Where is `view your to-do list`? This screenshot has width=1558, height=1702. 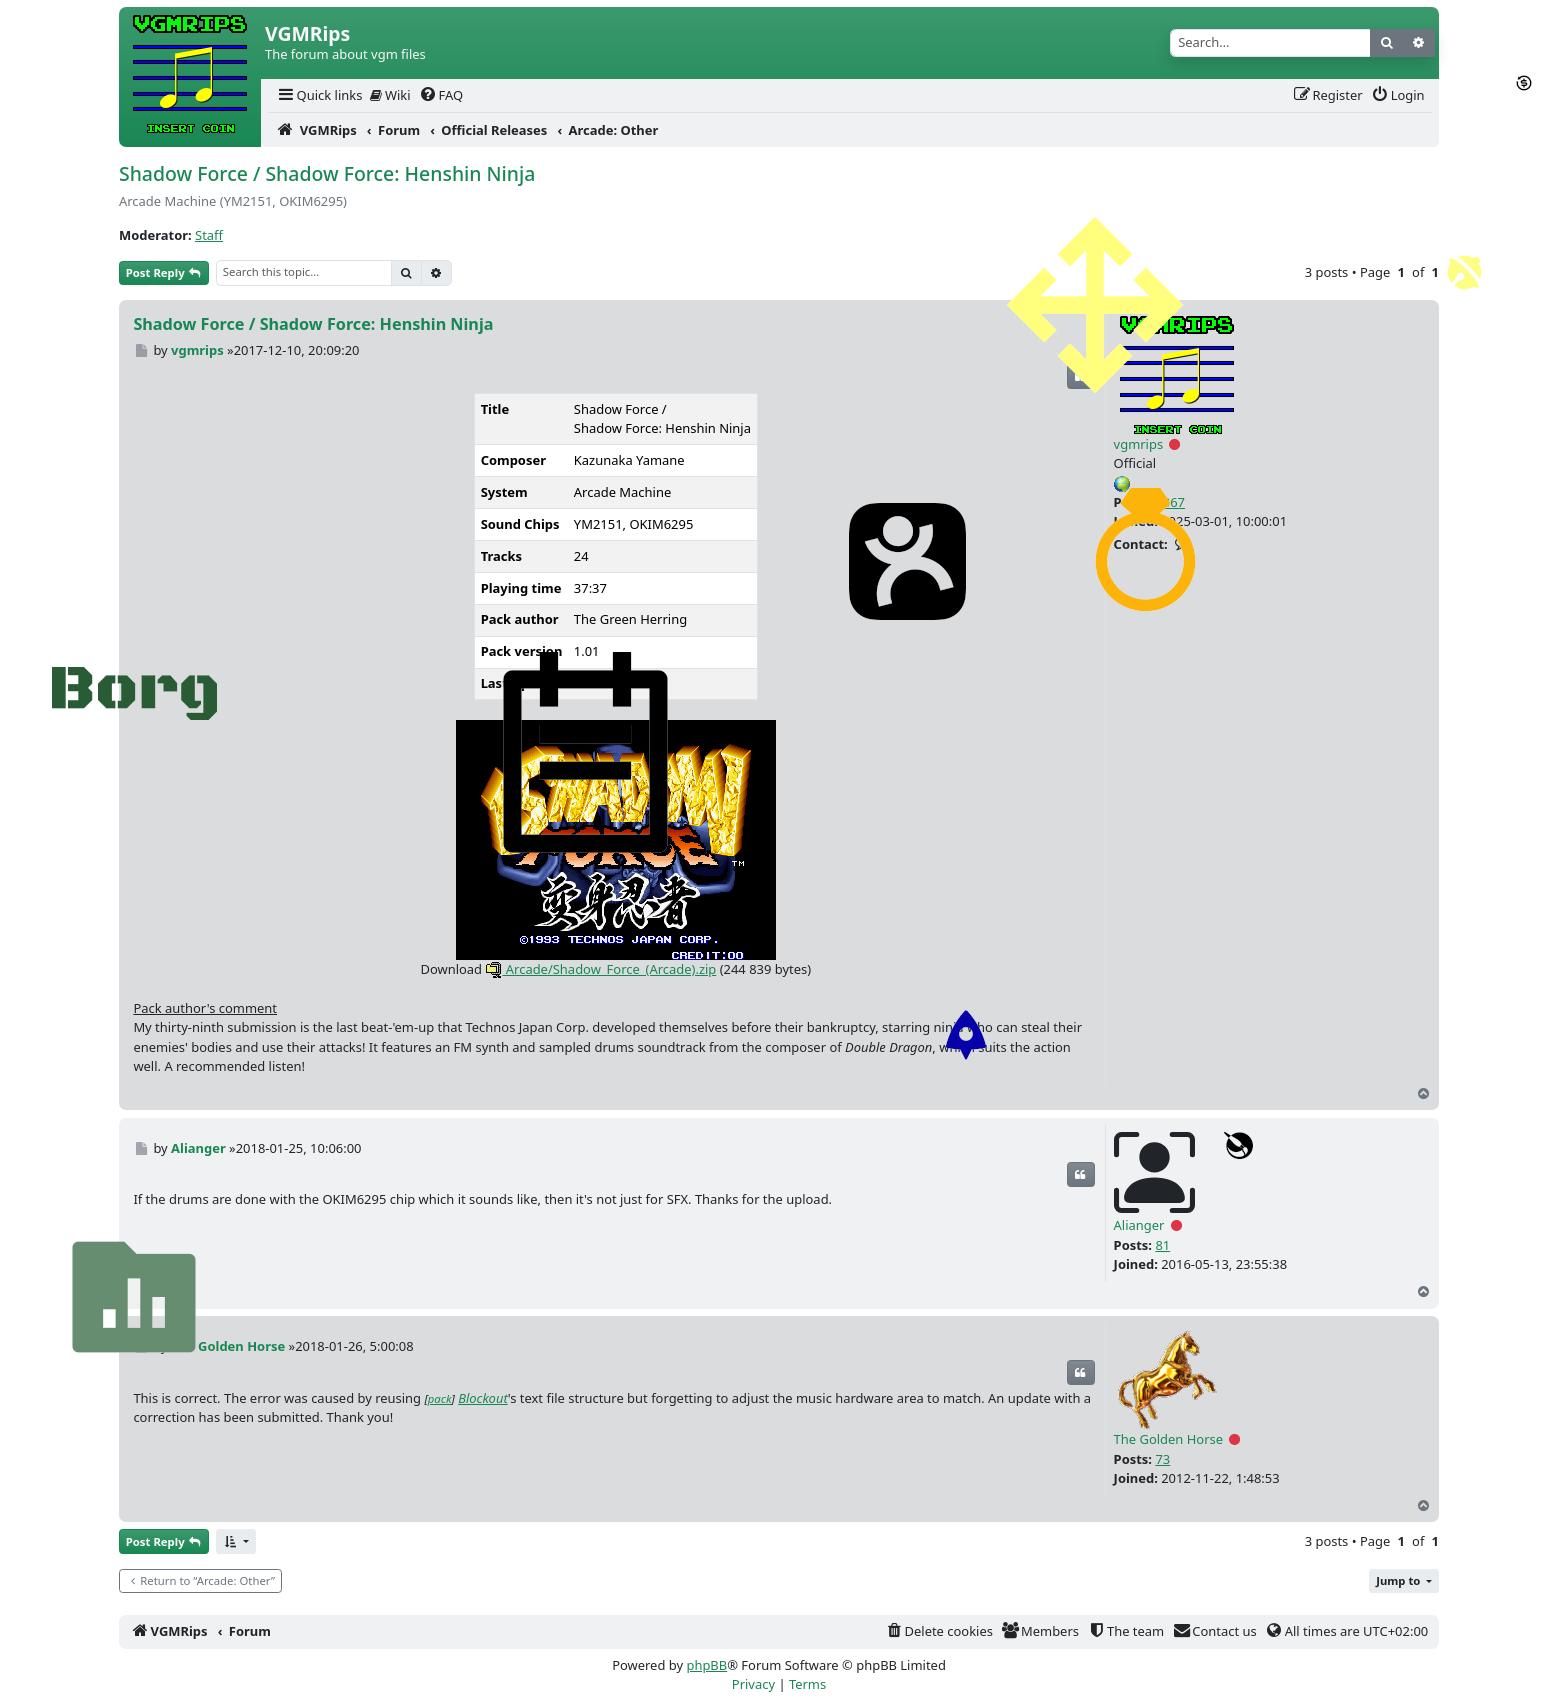
view your to-do list is located at coordinates (585, 761).